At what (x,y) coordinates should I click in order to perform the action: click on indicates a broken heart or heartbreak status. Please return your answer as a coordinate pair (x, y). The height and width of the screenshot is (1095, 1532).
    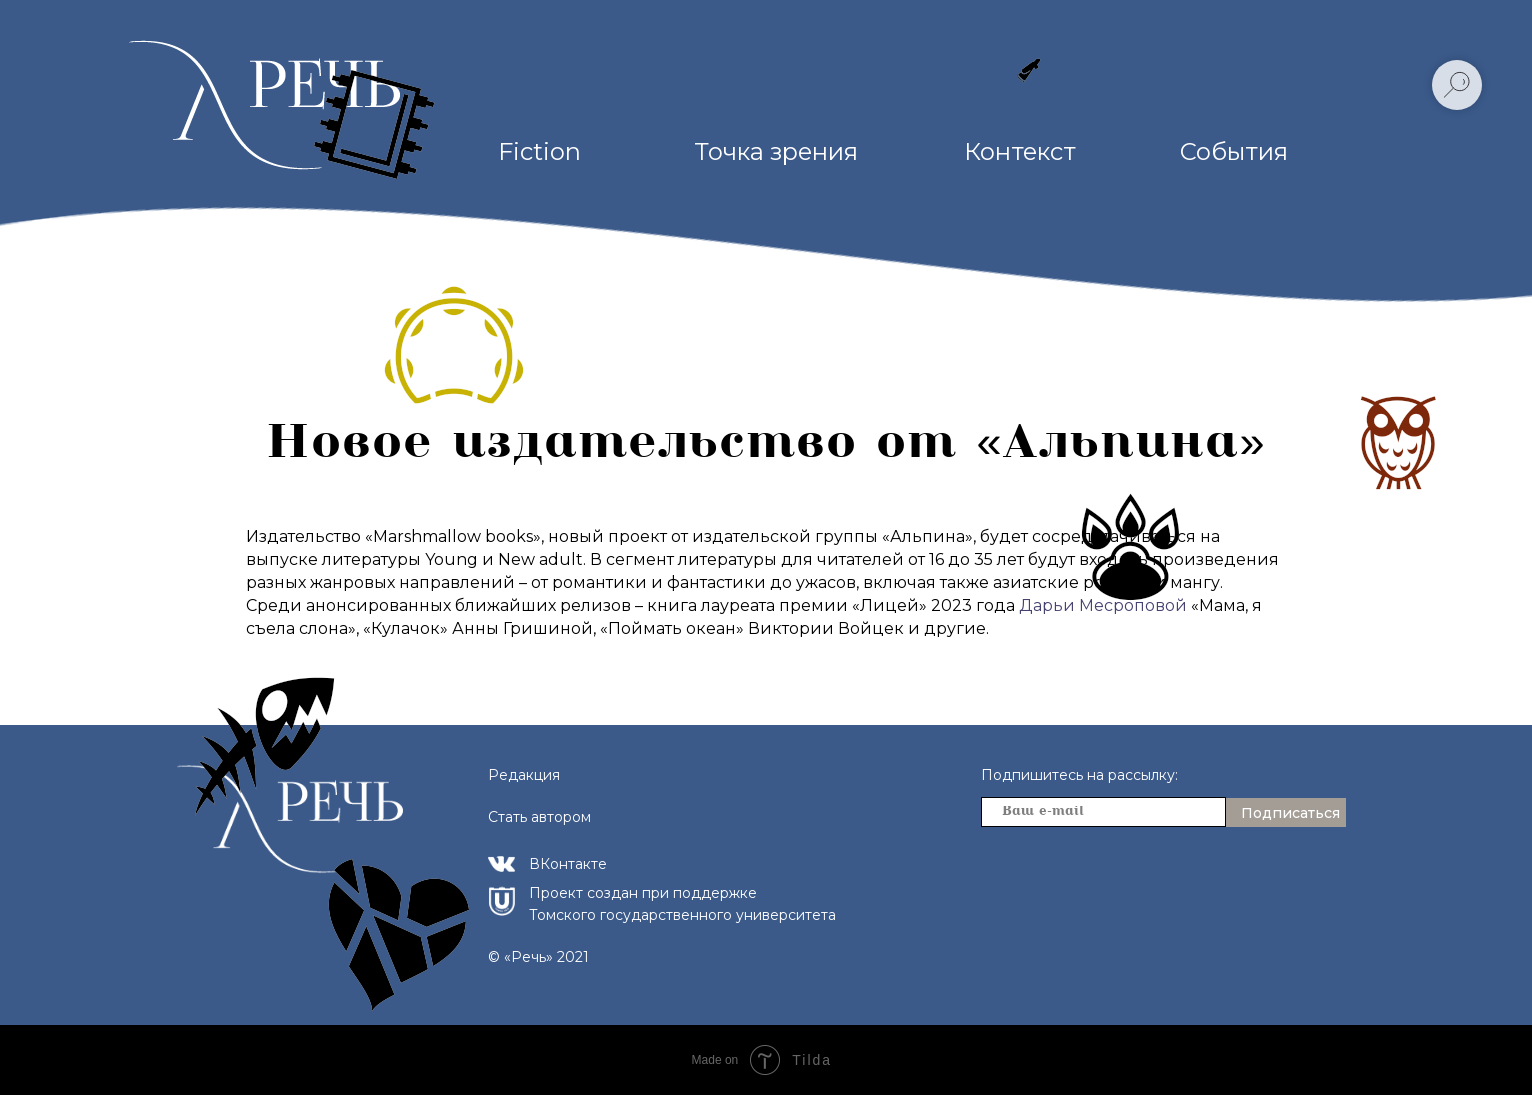
    Looking at the image, I should click on (398, 935).